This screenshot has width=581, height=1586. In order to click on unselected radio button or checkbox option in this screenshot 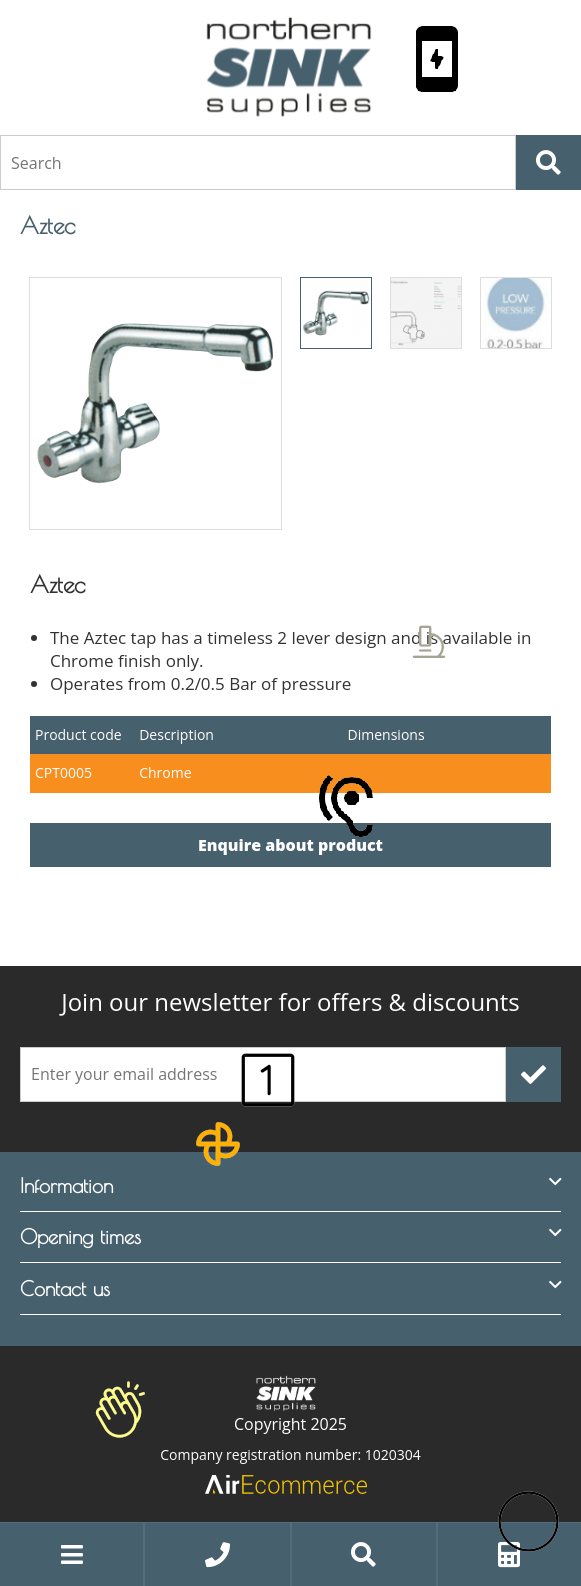, I will do `click(528, 1521)`.